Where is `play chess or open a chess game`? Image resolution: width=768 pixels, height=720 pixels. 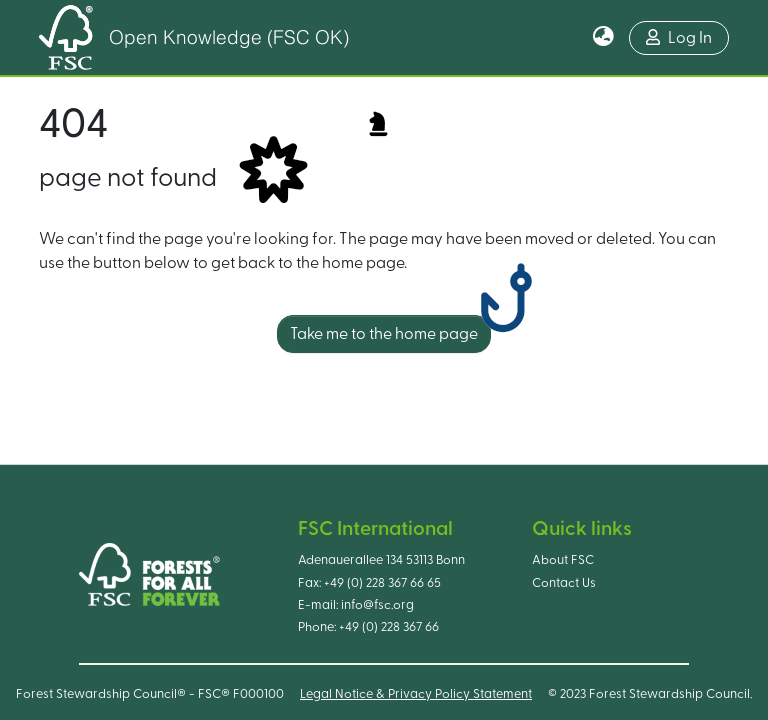 play chess or open a chess game is located at coordinates (378, 124).